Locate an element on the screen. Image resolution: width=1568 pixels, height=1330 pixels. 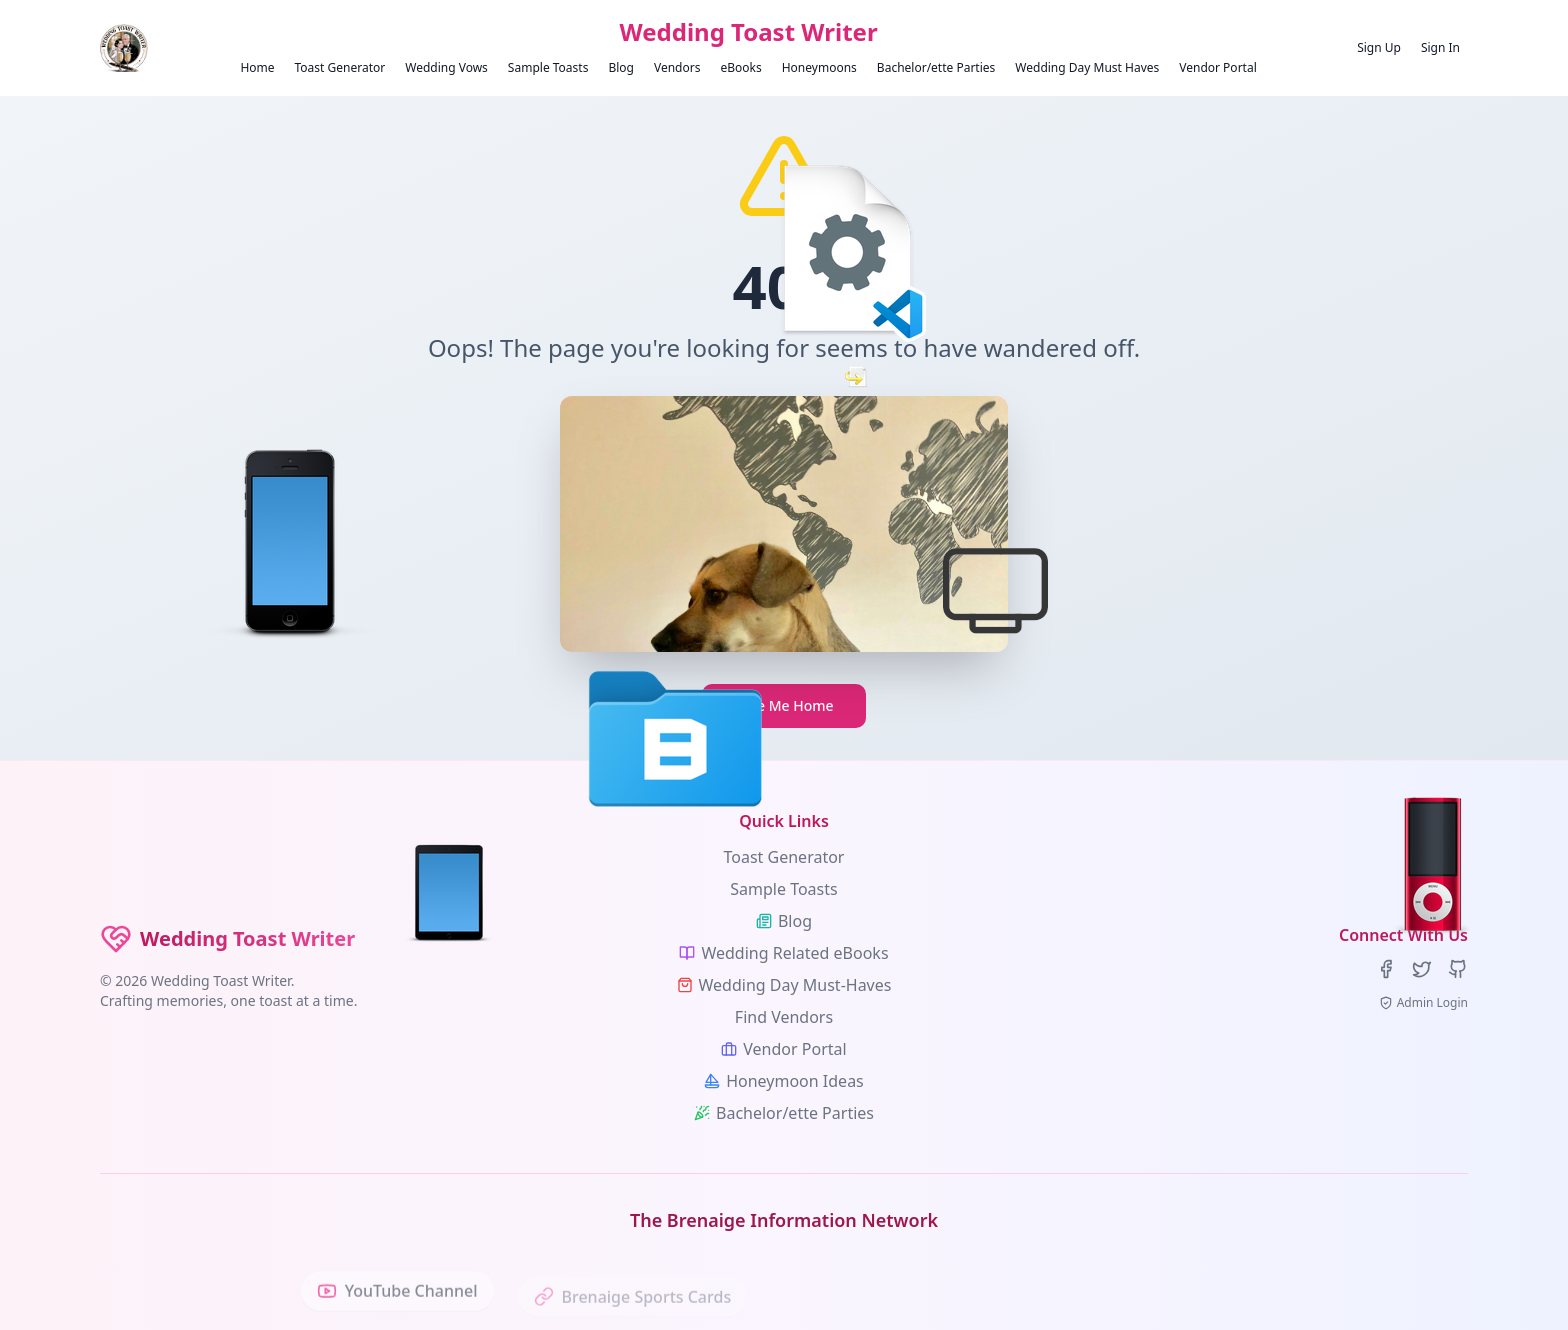
access ipod device settings is located at coordinates (1432, 866).